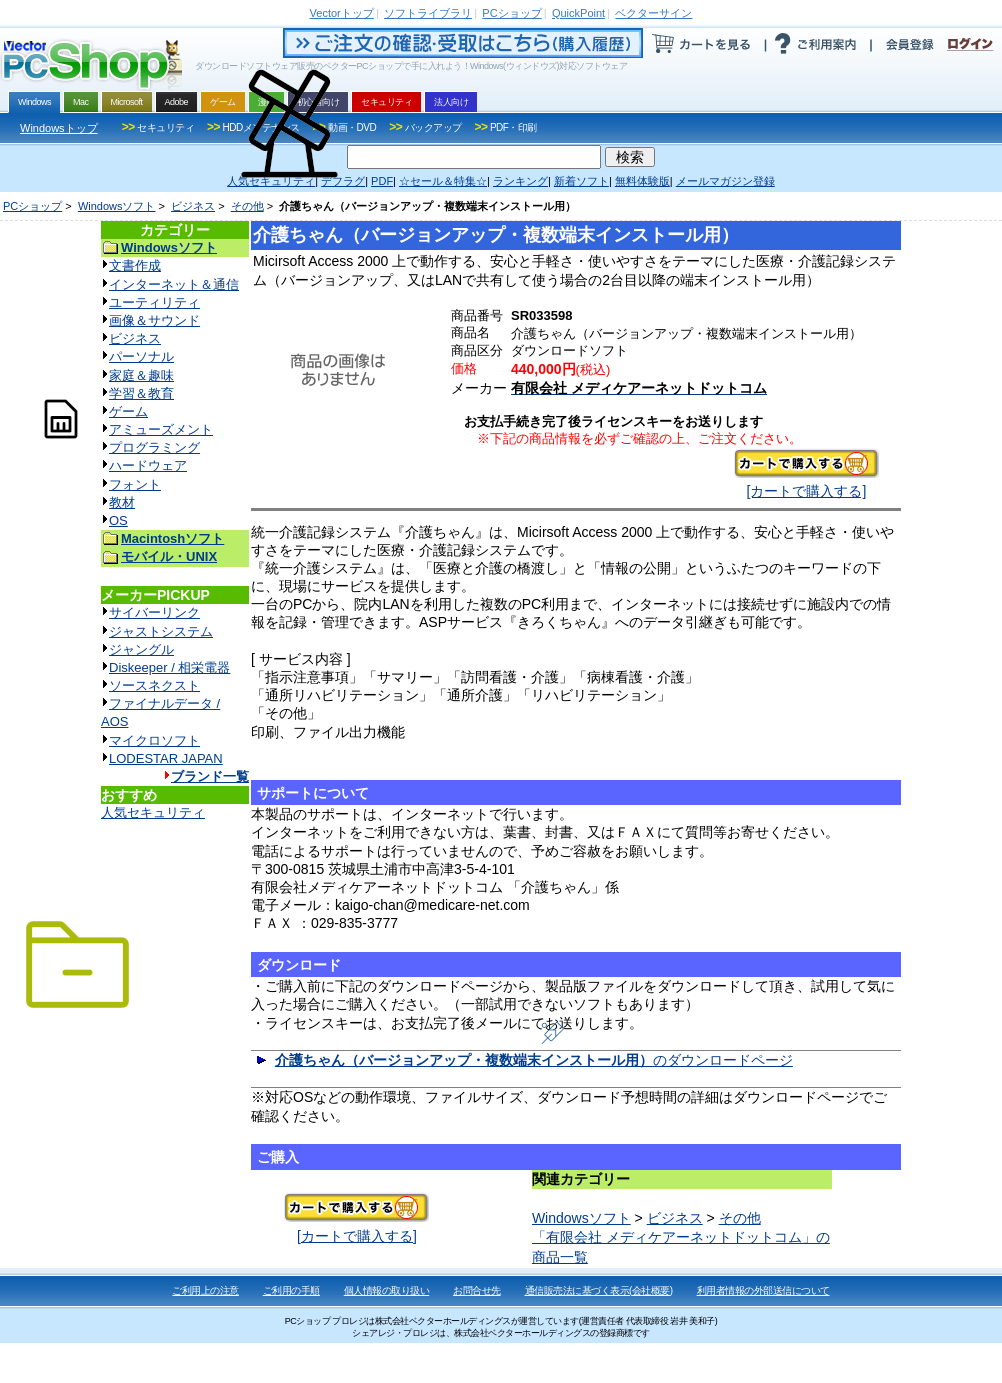  Describe the element at coordinates (289, 125) in the screenshot. I see `indicates renewable or wind energy options` at that location.